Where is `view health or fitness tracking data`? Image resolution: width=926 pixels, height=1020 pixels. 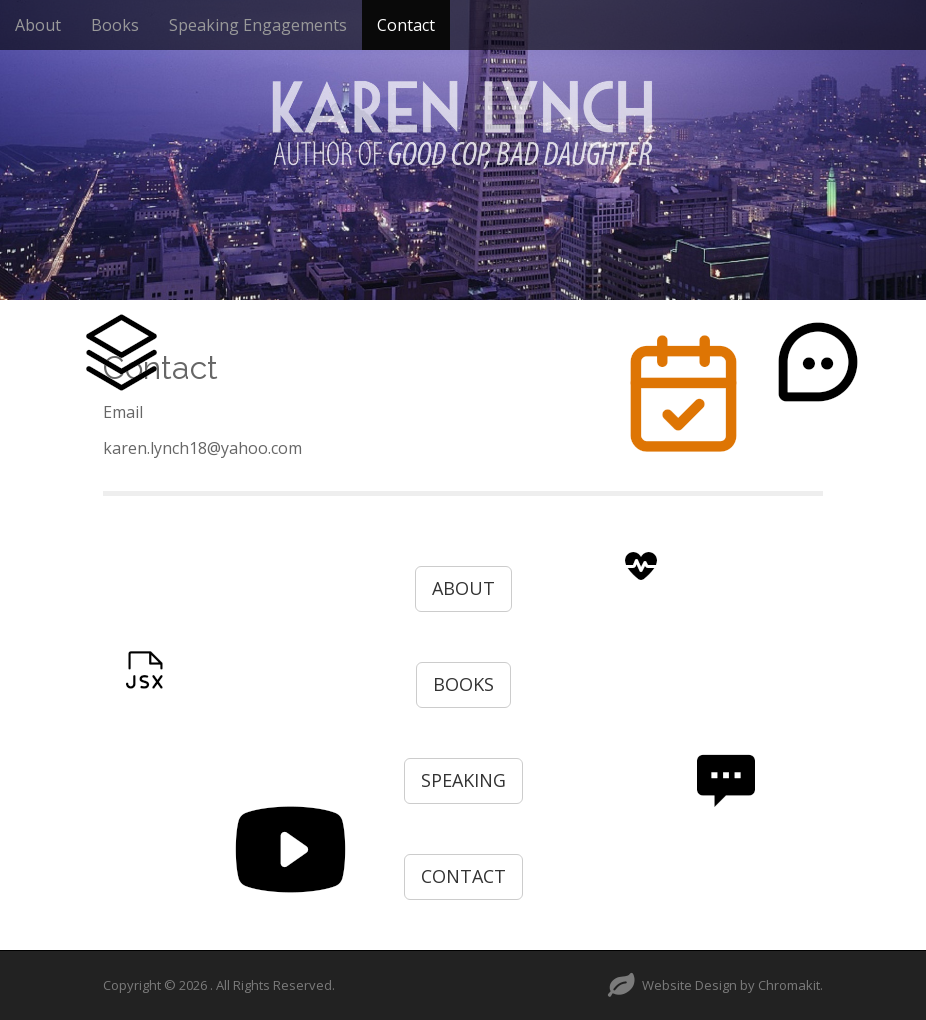
view health or fitness tracking data is located at coordinates (641, 566).